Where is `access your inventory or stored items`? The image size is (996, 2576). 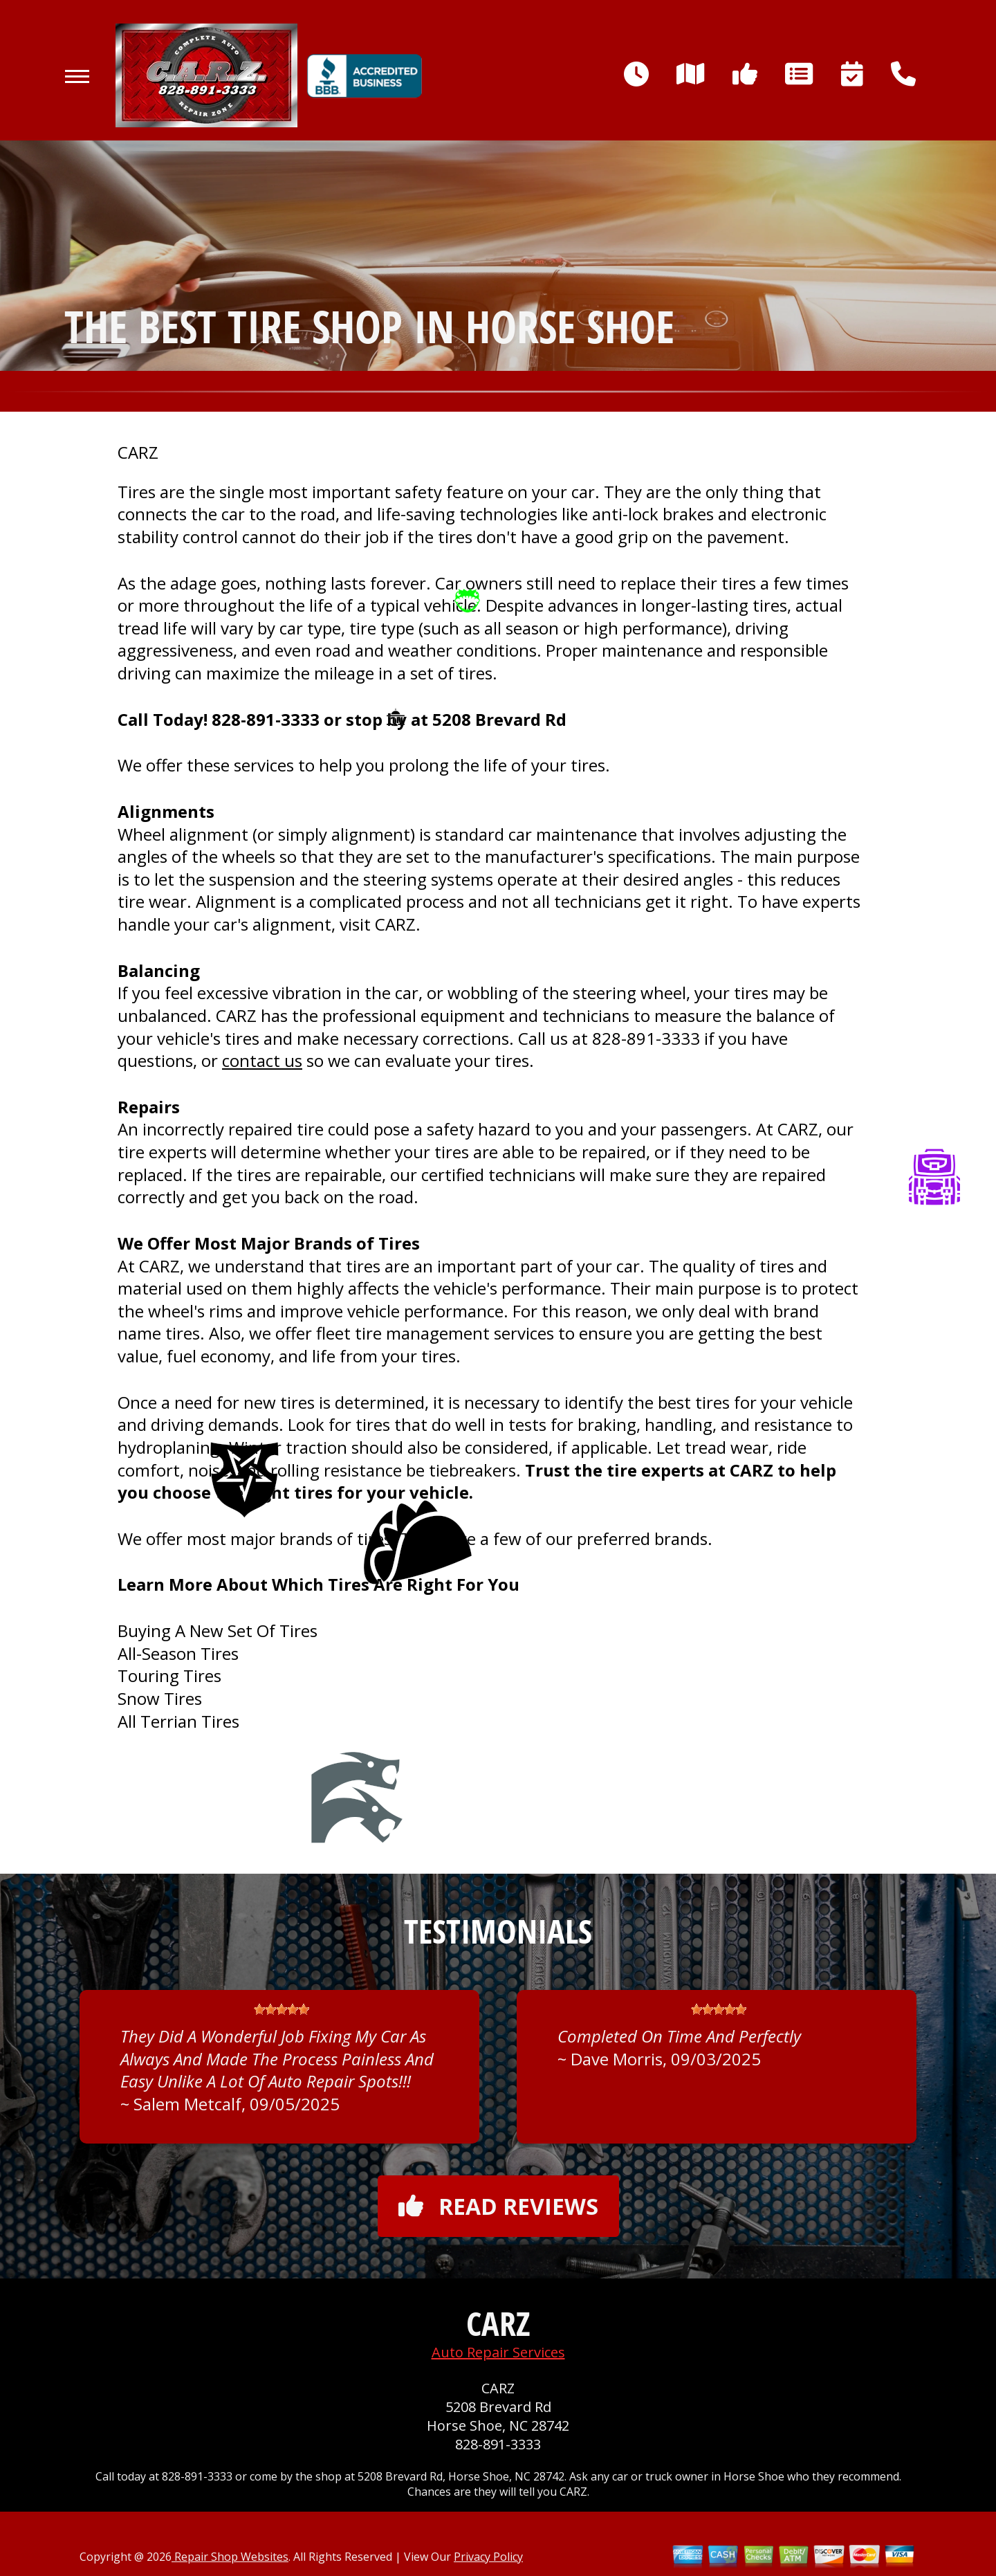
access your inventory or stored items is located at coordinates (934, 1177).